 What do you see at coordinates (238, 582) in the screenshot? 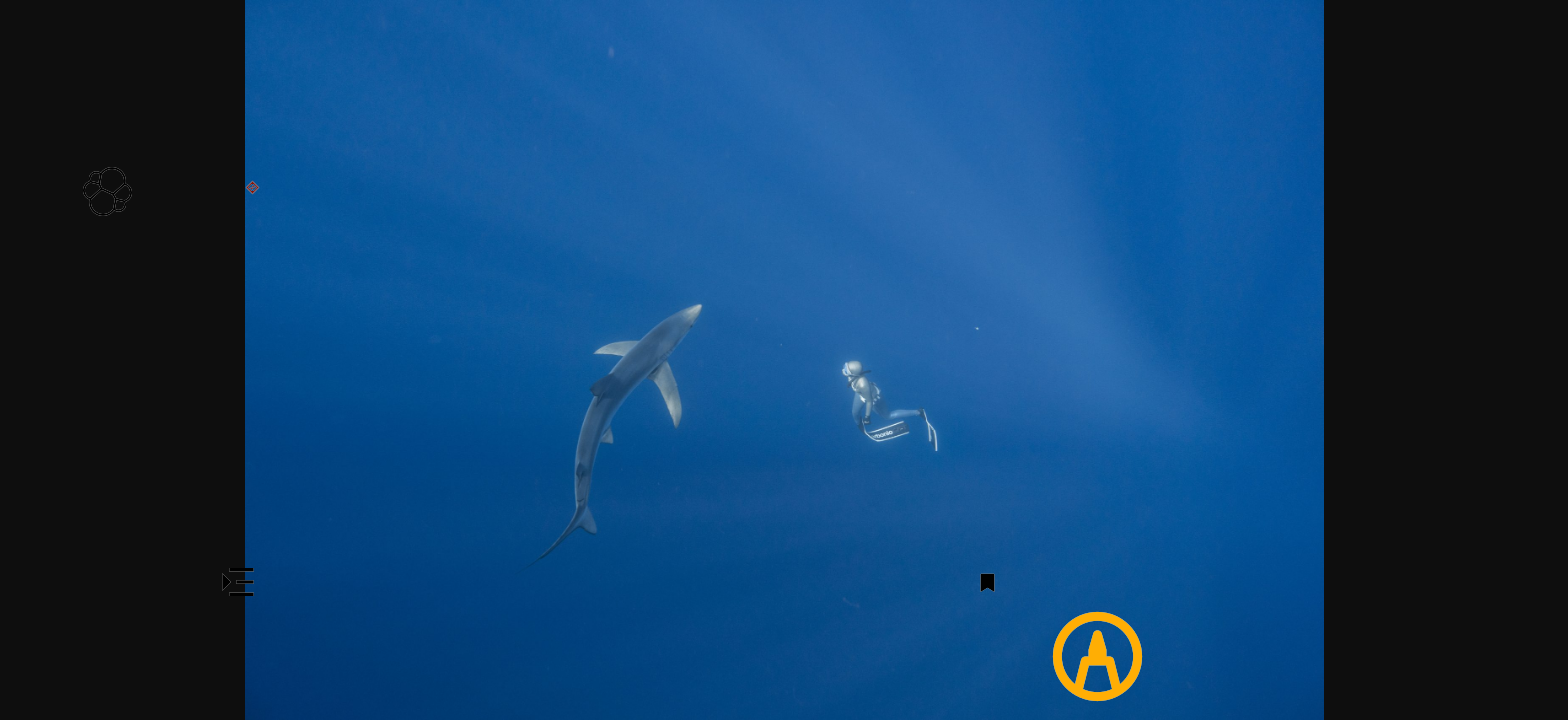
I see `collapse the sidebar menu` at bounding box center [238, 582].